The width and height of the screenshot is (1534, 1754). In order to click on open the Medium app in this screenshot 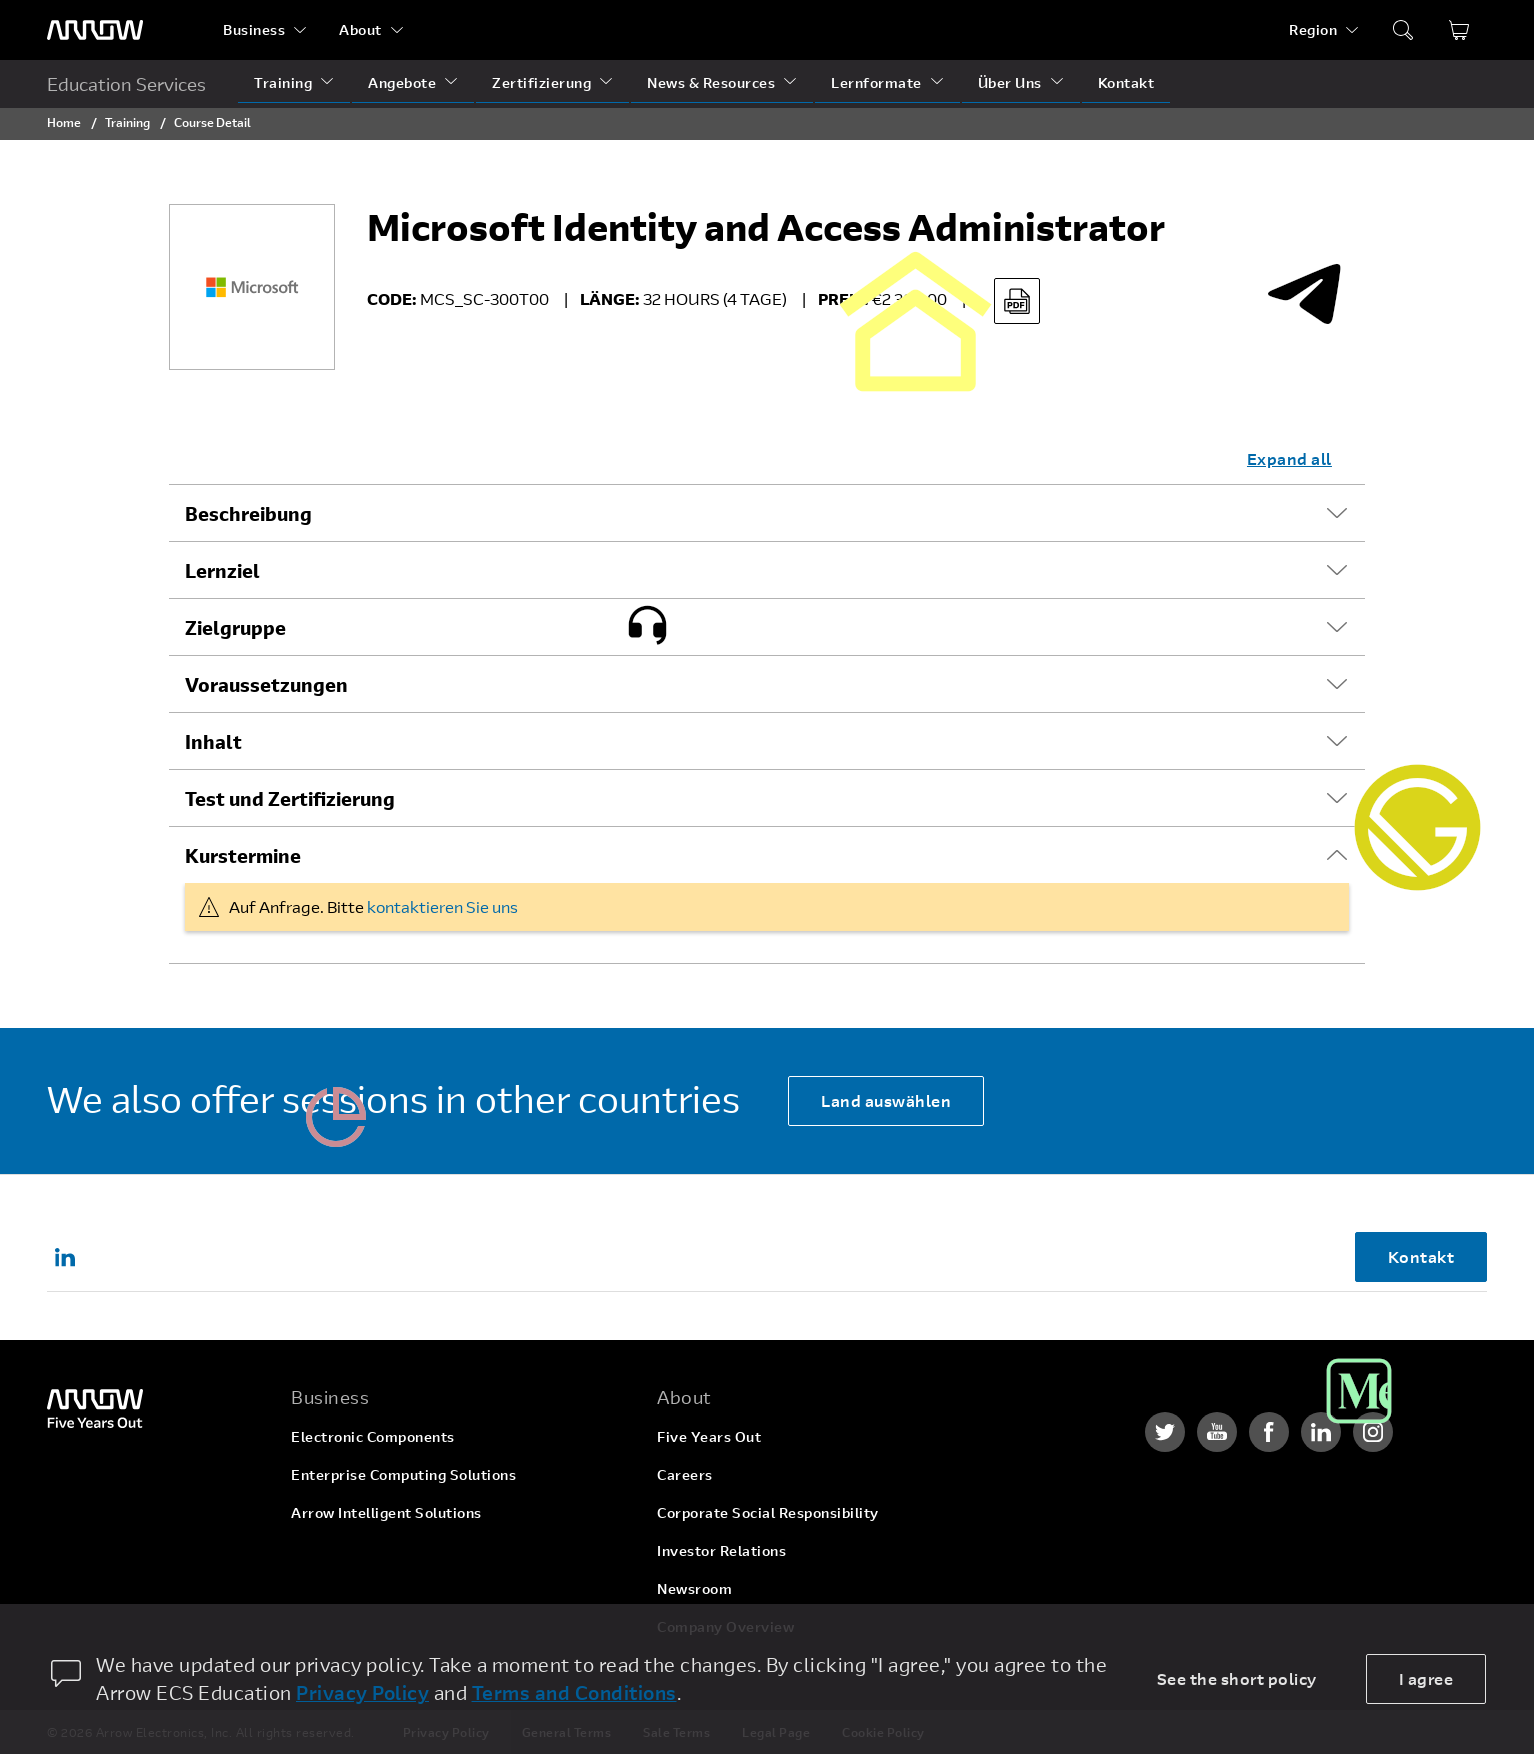, I will do `click(1359, 1391)`.